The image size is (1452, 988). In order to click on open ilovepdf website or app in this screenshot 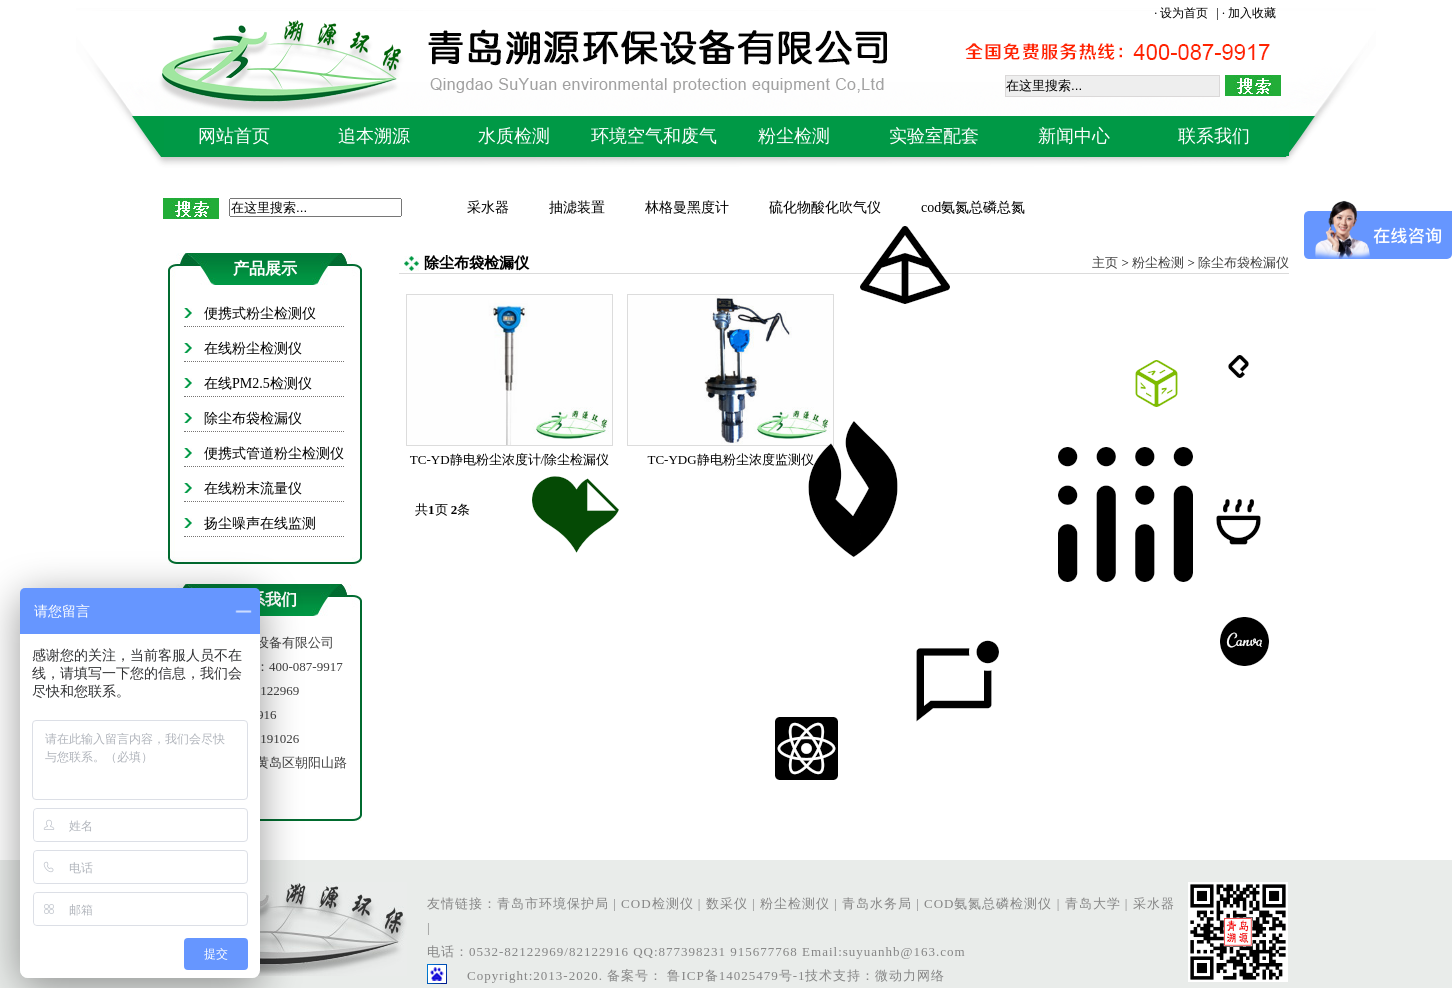, I will do `click(575, 514)`.